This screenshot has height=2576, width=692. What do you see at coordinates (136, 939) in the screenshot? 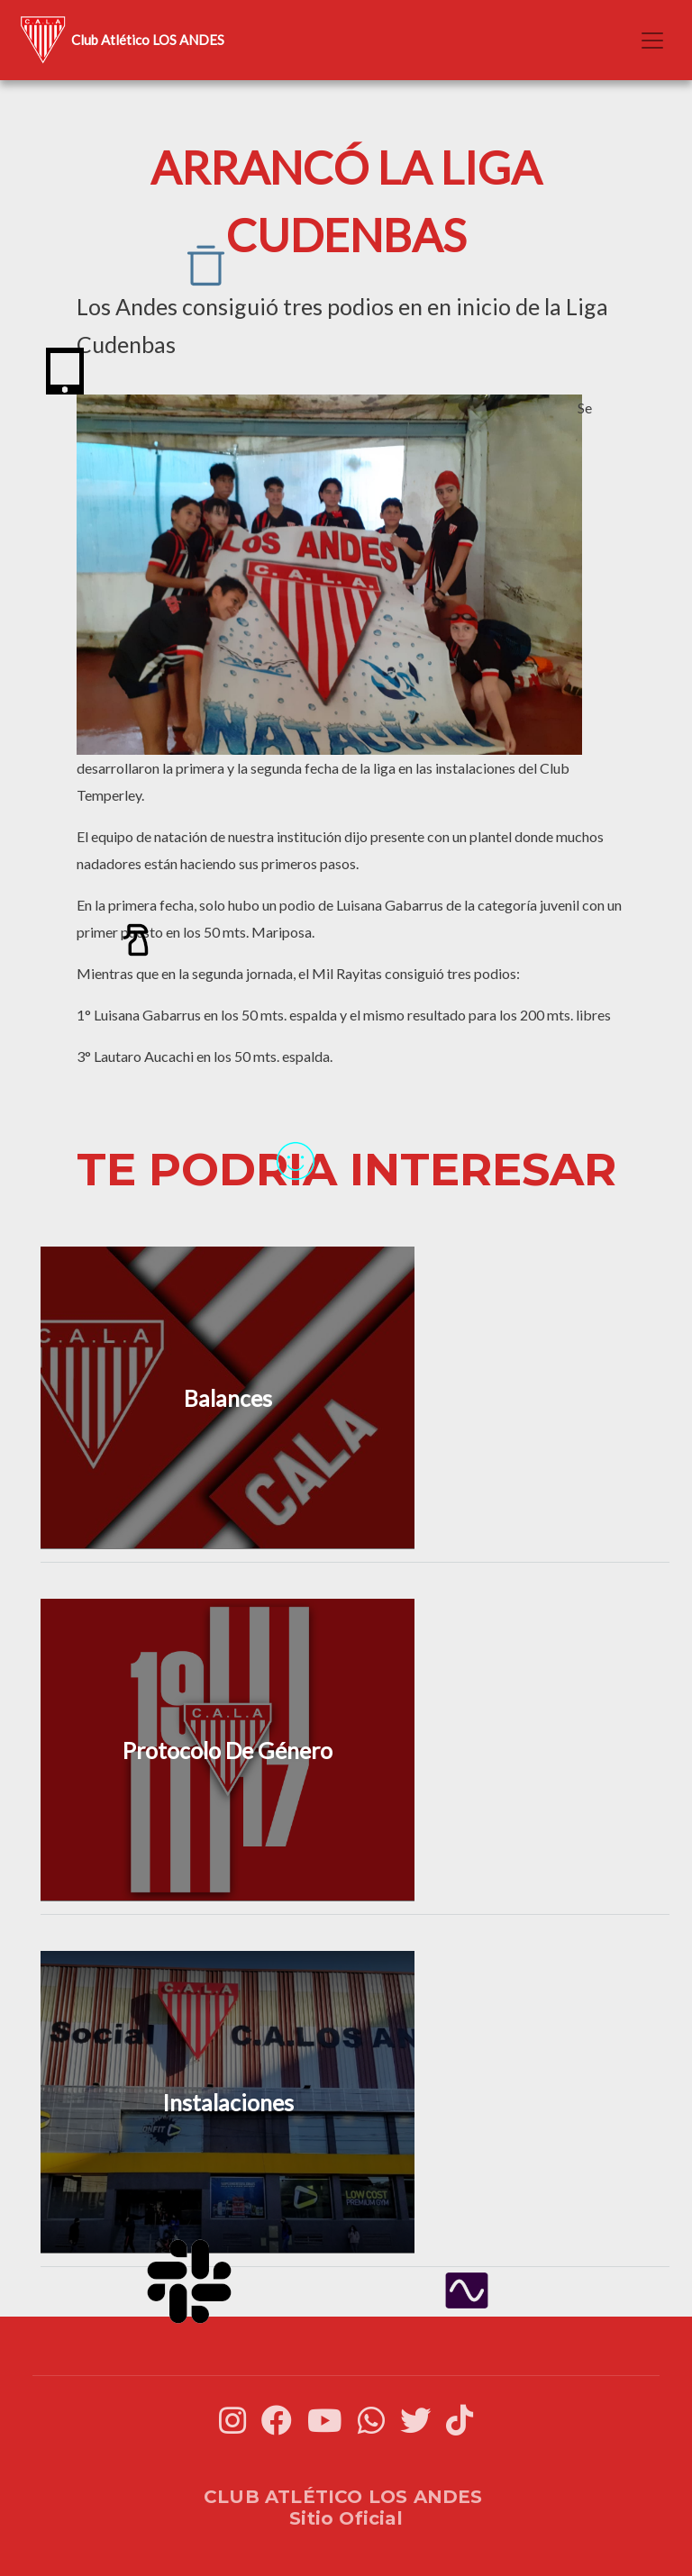
I see `access cleaning or housekeeping tools` at bounding box center [136, 939].